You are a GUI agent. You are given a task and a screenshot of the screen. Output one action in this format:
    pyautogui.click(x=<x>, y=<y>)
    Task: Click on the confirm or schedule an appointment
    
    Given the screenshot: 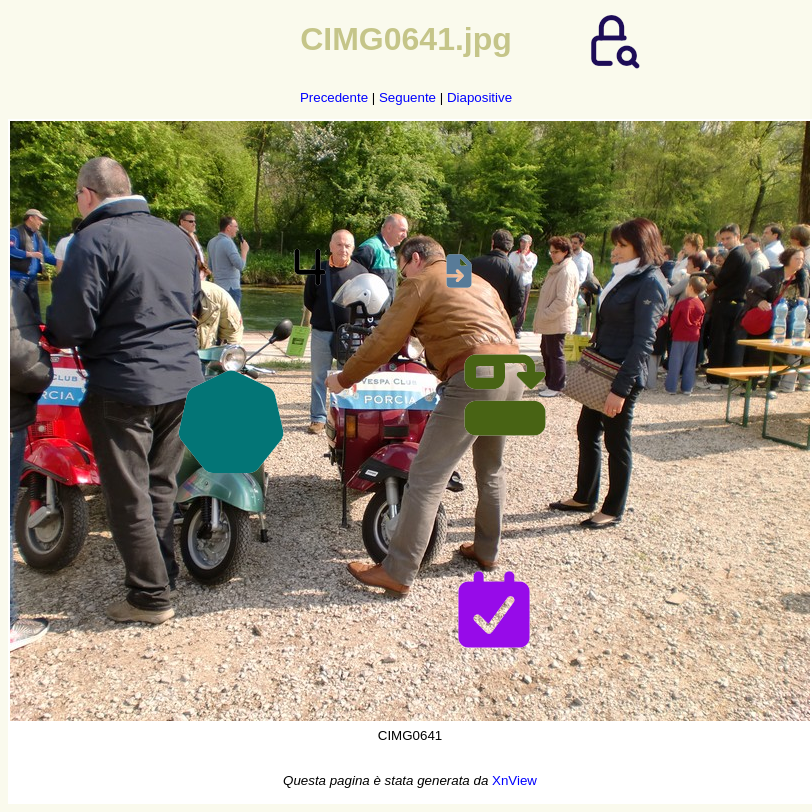 What is the action you would take?
    pyautogui.click(x=494, y=612)
    